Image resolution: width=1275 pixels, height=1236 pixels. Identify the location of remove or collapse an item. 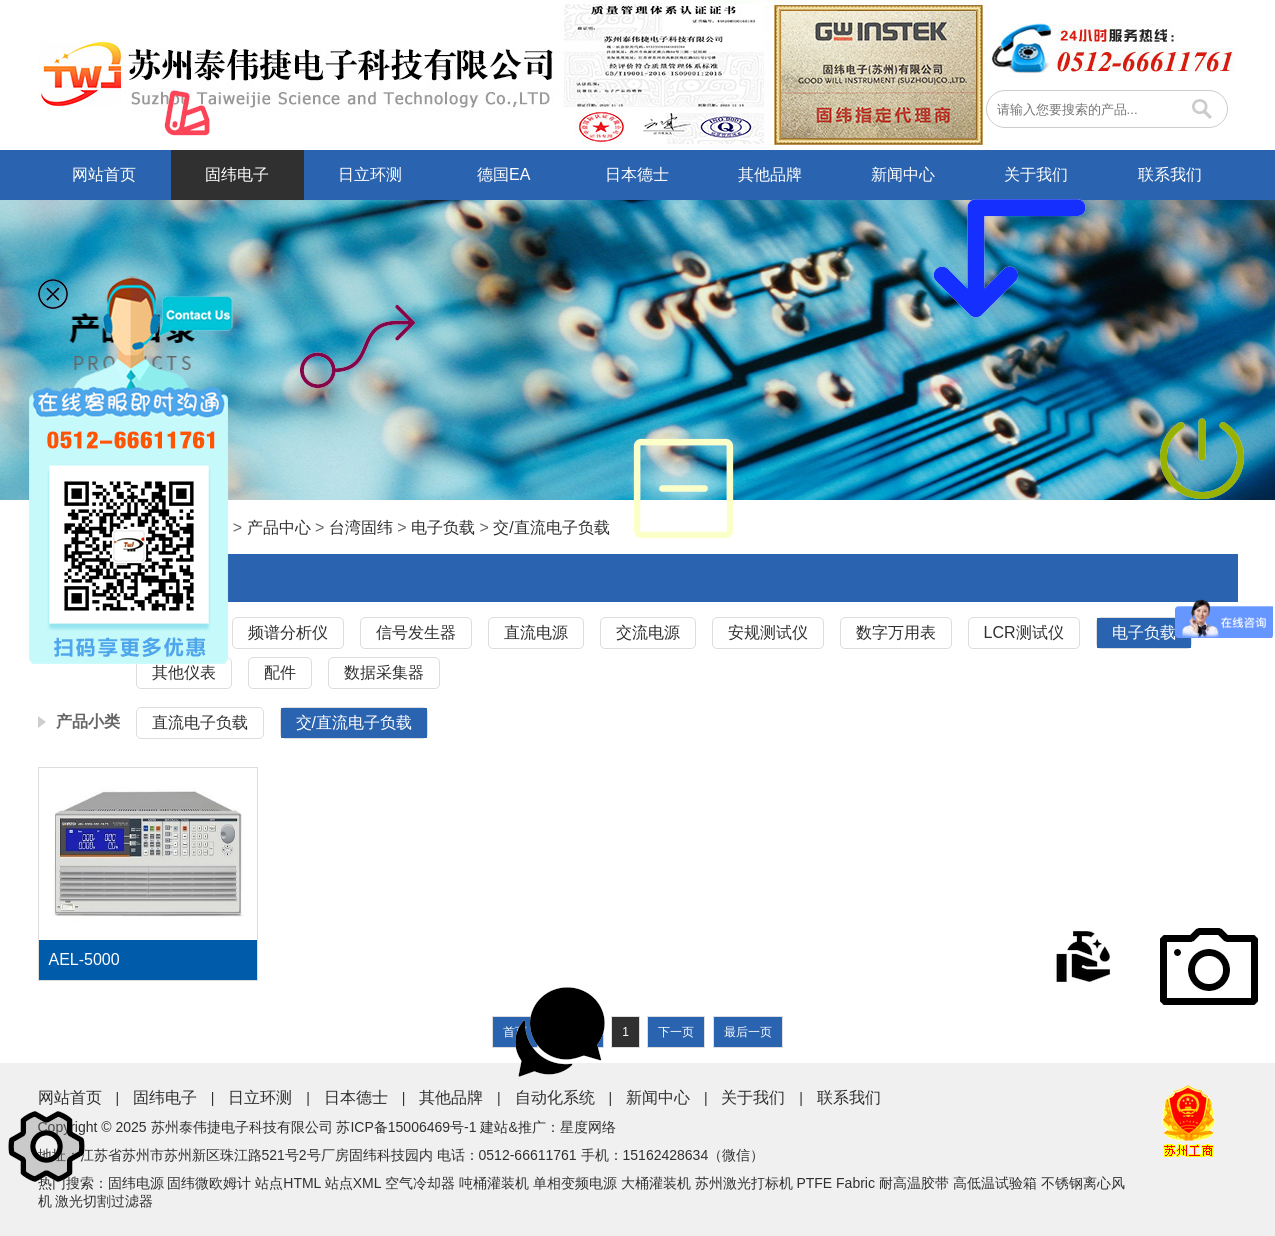
(683, 488).